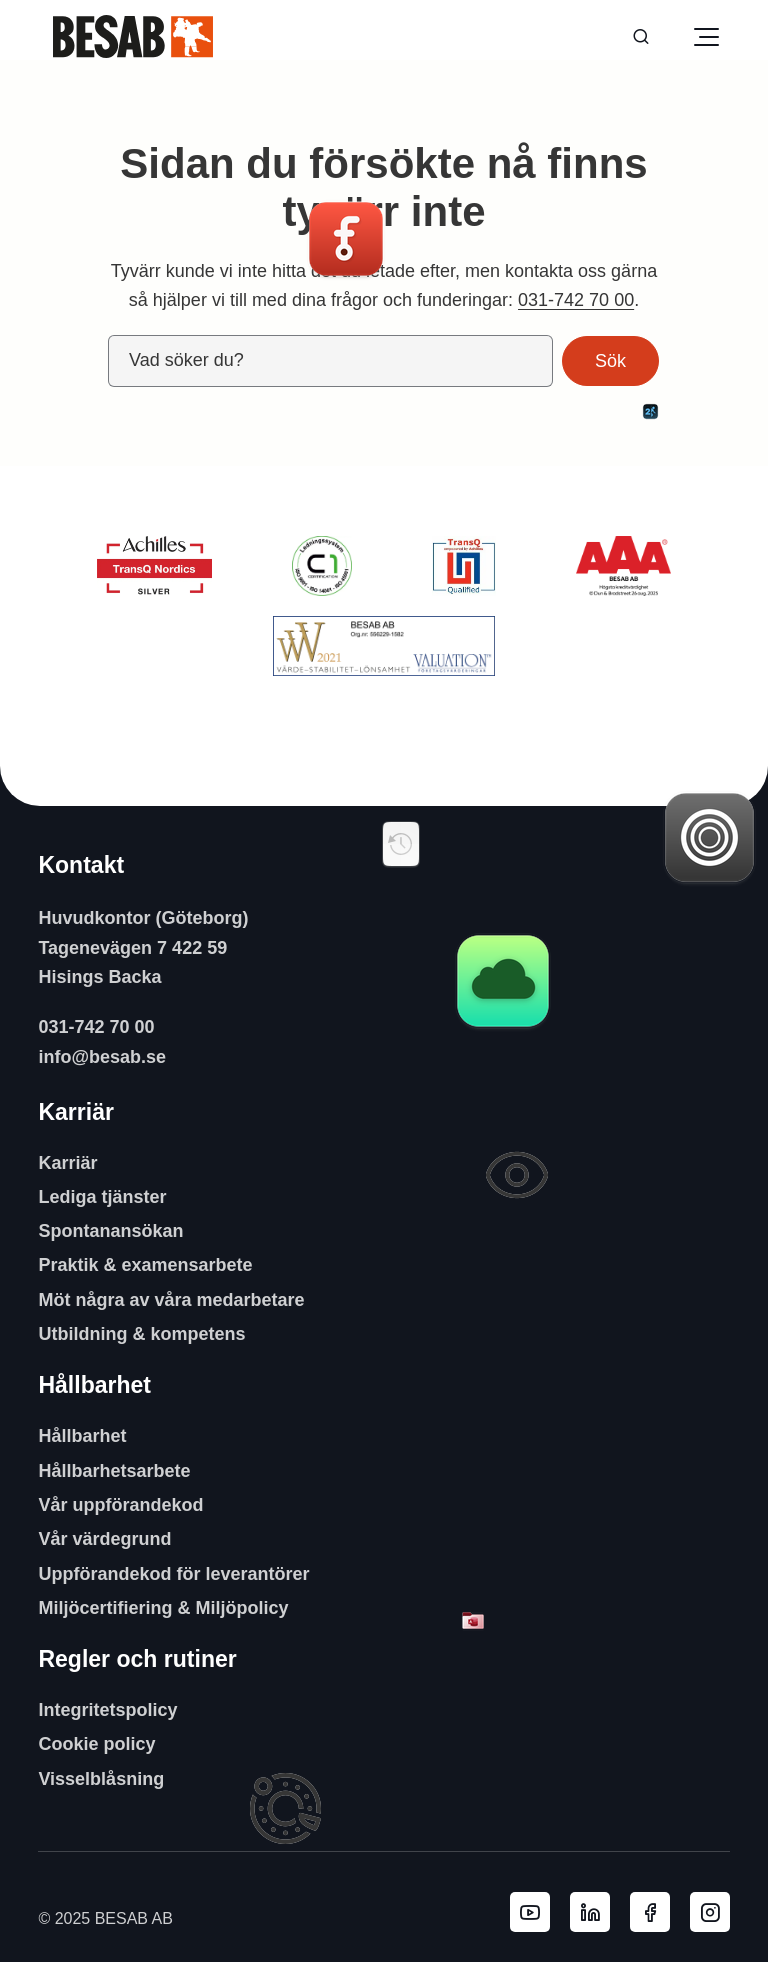 This screenshot has height=1962, width=768. Describe the element at coordinates (503, 981) in the screenshot. I see `open 4k video downloader app` at that location.